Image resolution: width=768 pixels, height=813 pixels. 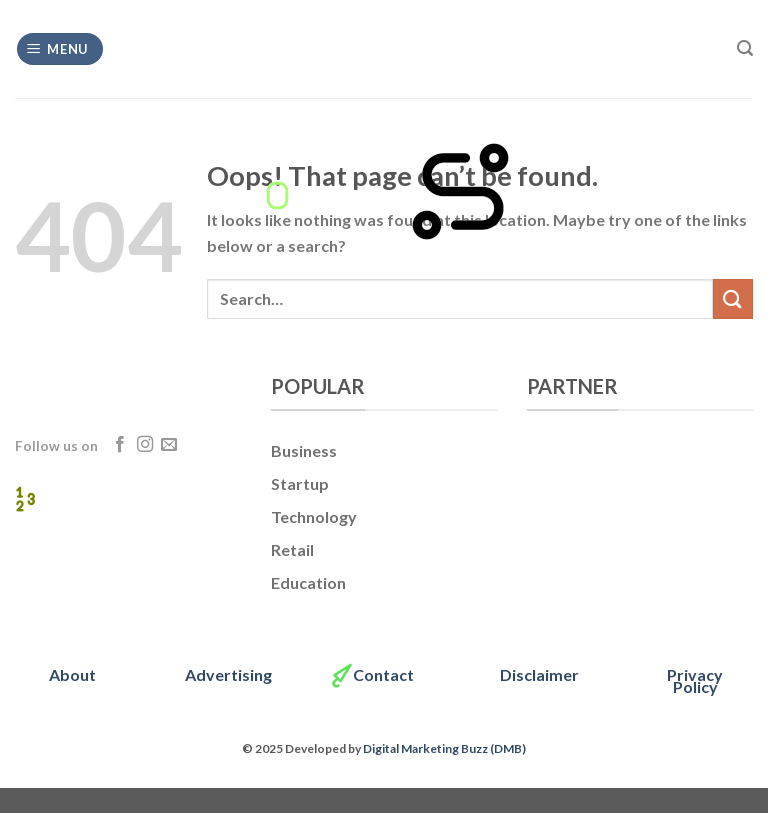 I want to click on access numbered list formatting, so click(x=25, y=499).